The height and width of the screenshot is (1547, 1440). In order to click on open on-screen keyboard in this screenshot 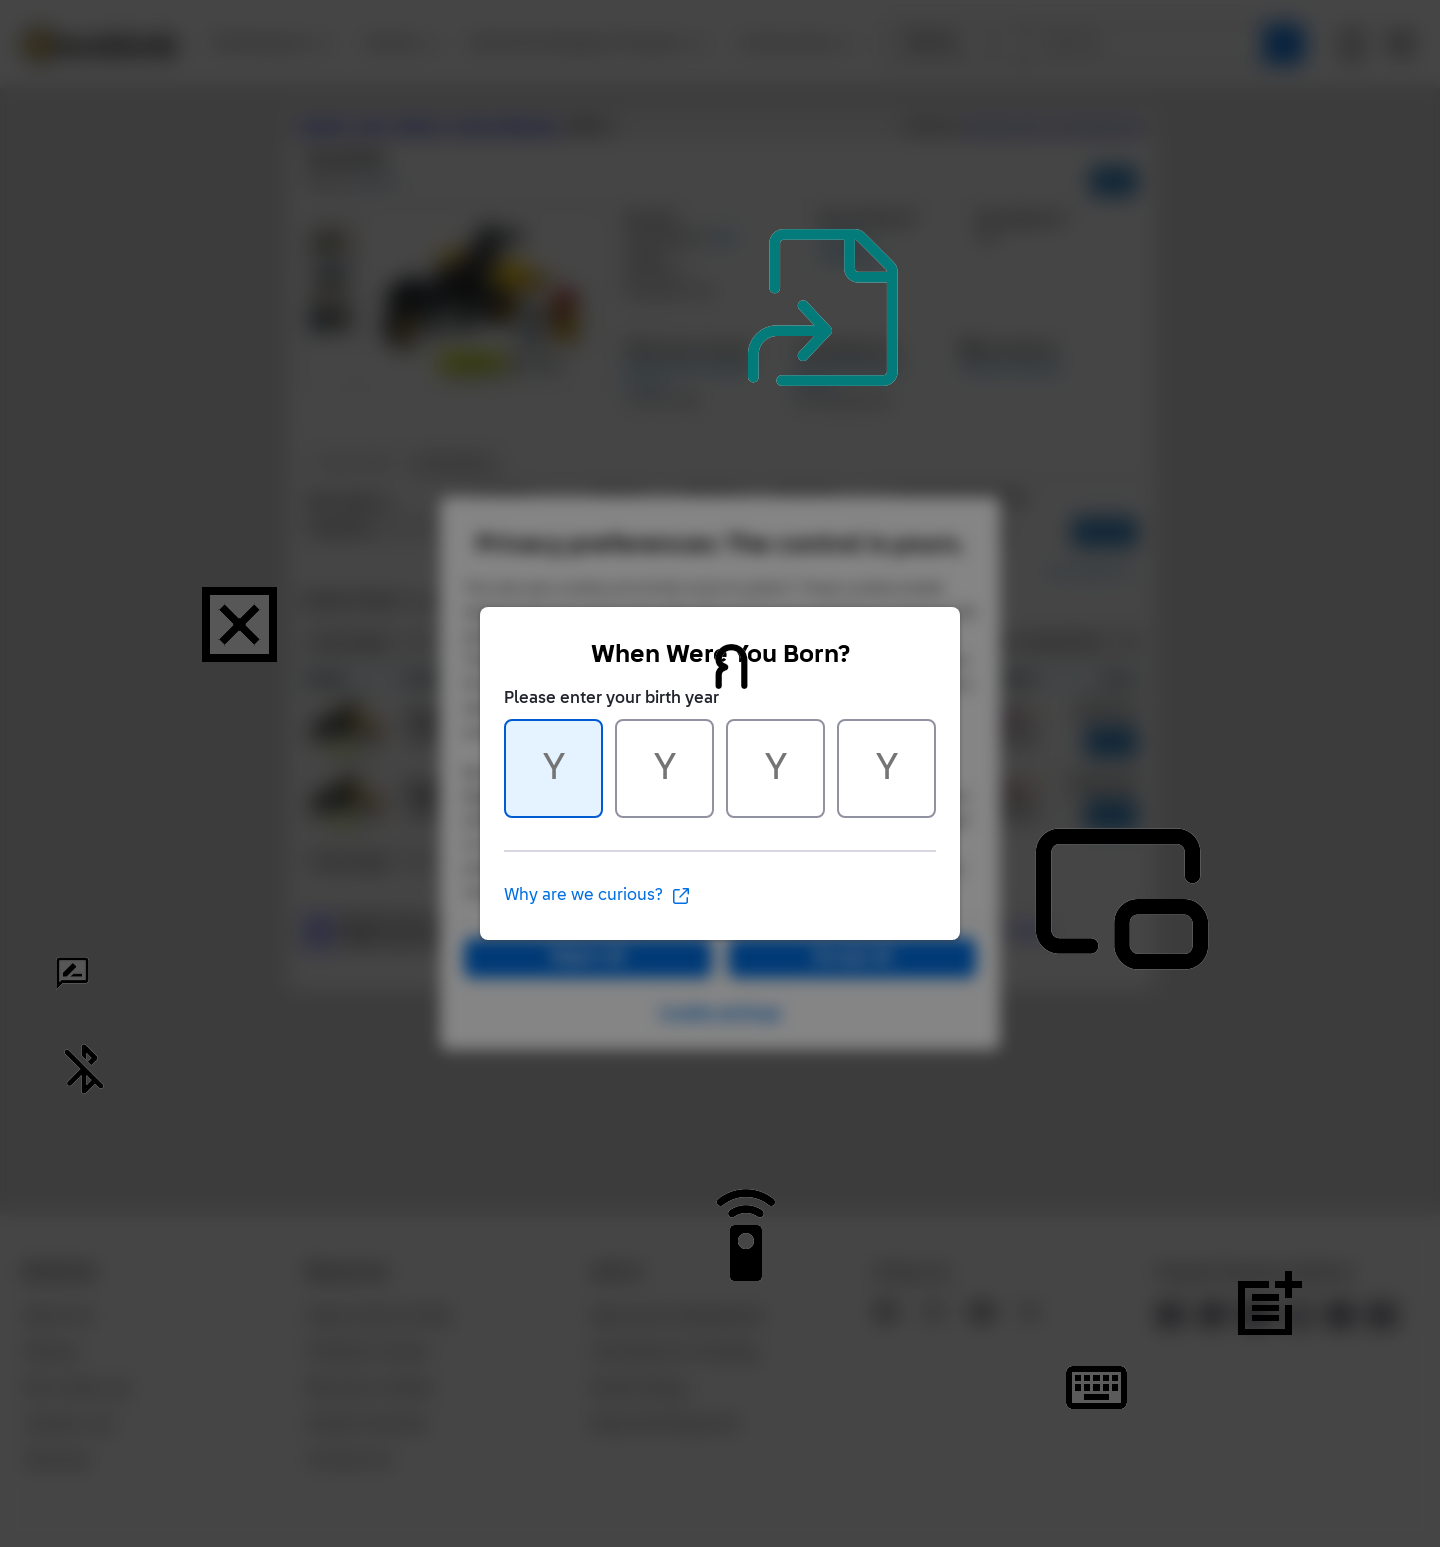, I will do `click(1096, 1387)`.